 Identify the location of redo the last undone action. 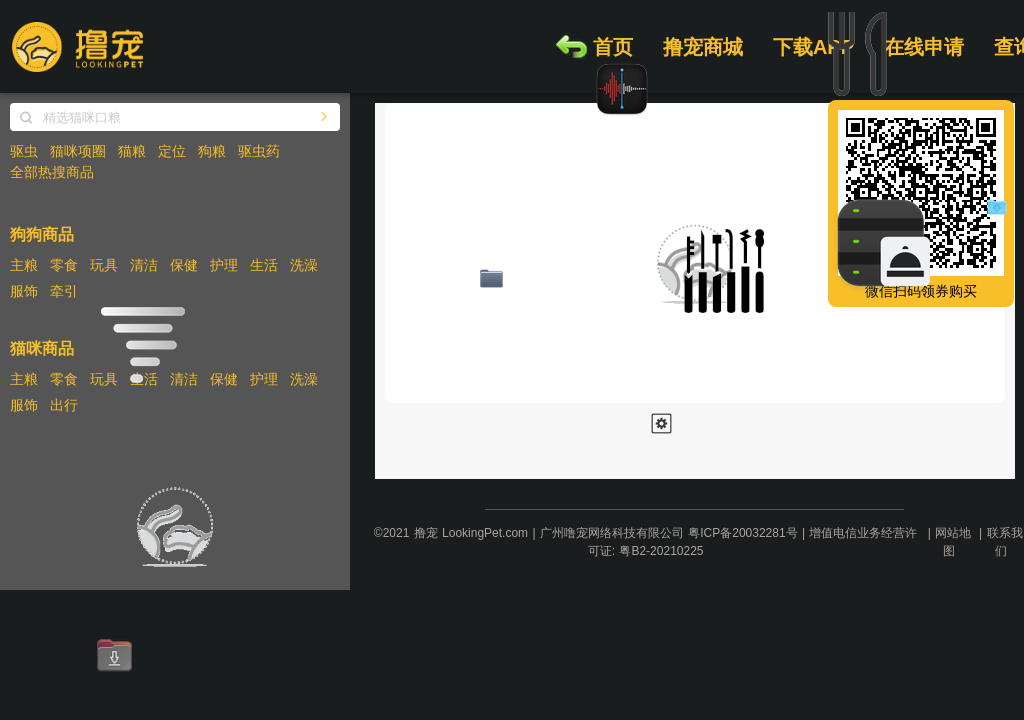
(572, 45).